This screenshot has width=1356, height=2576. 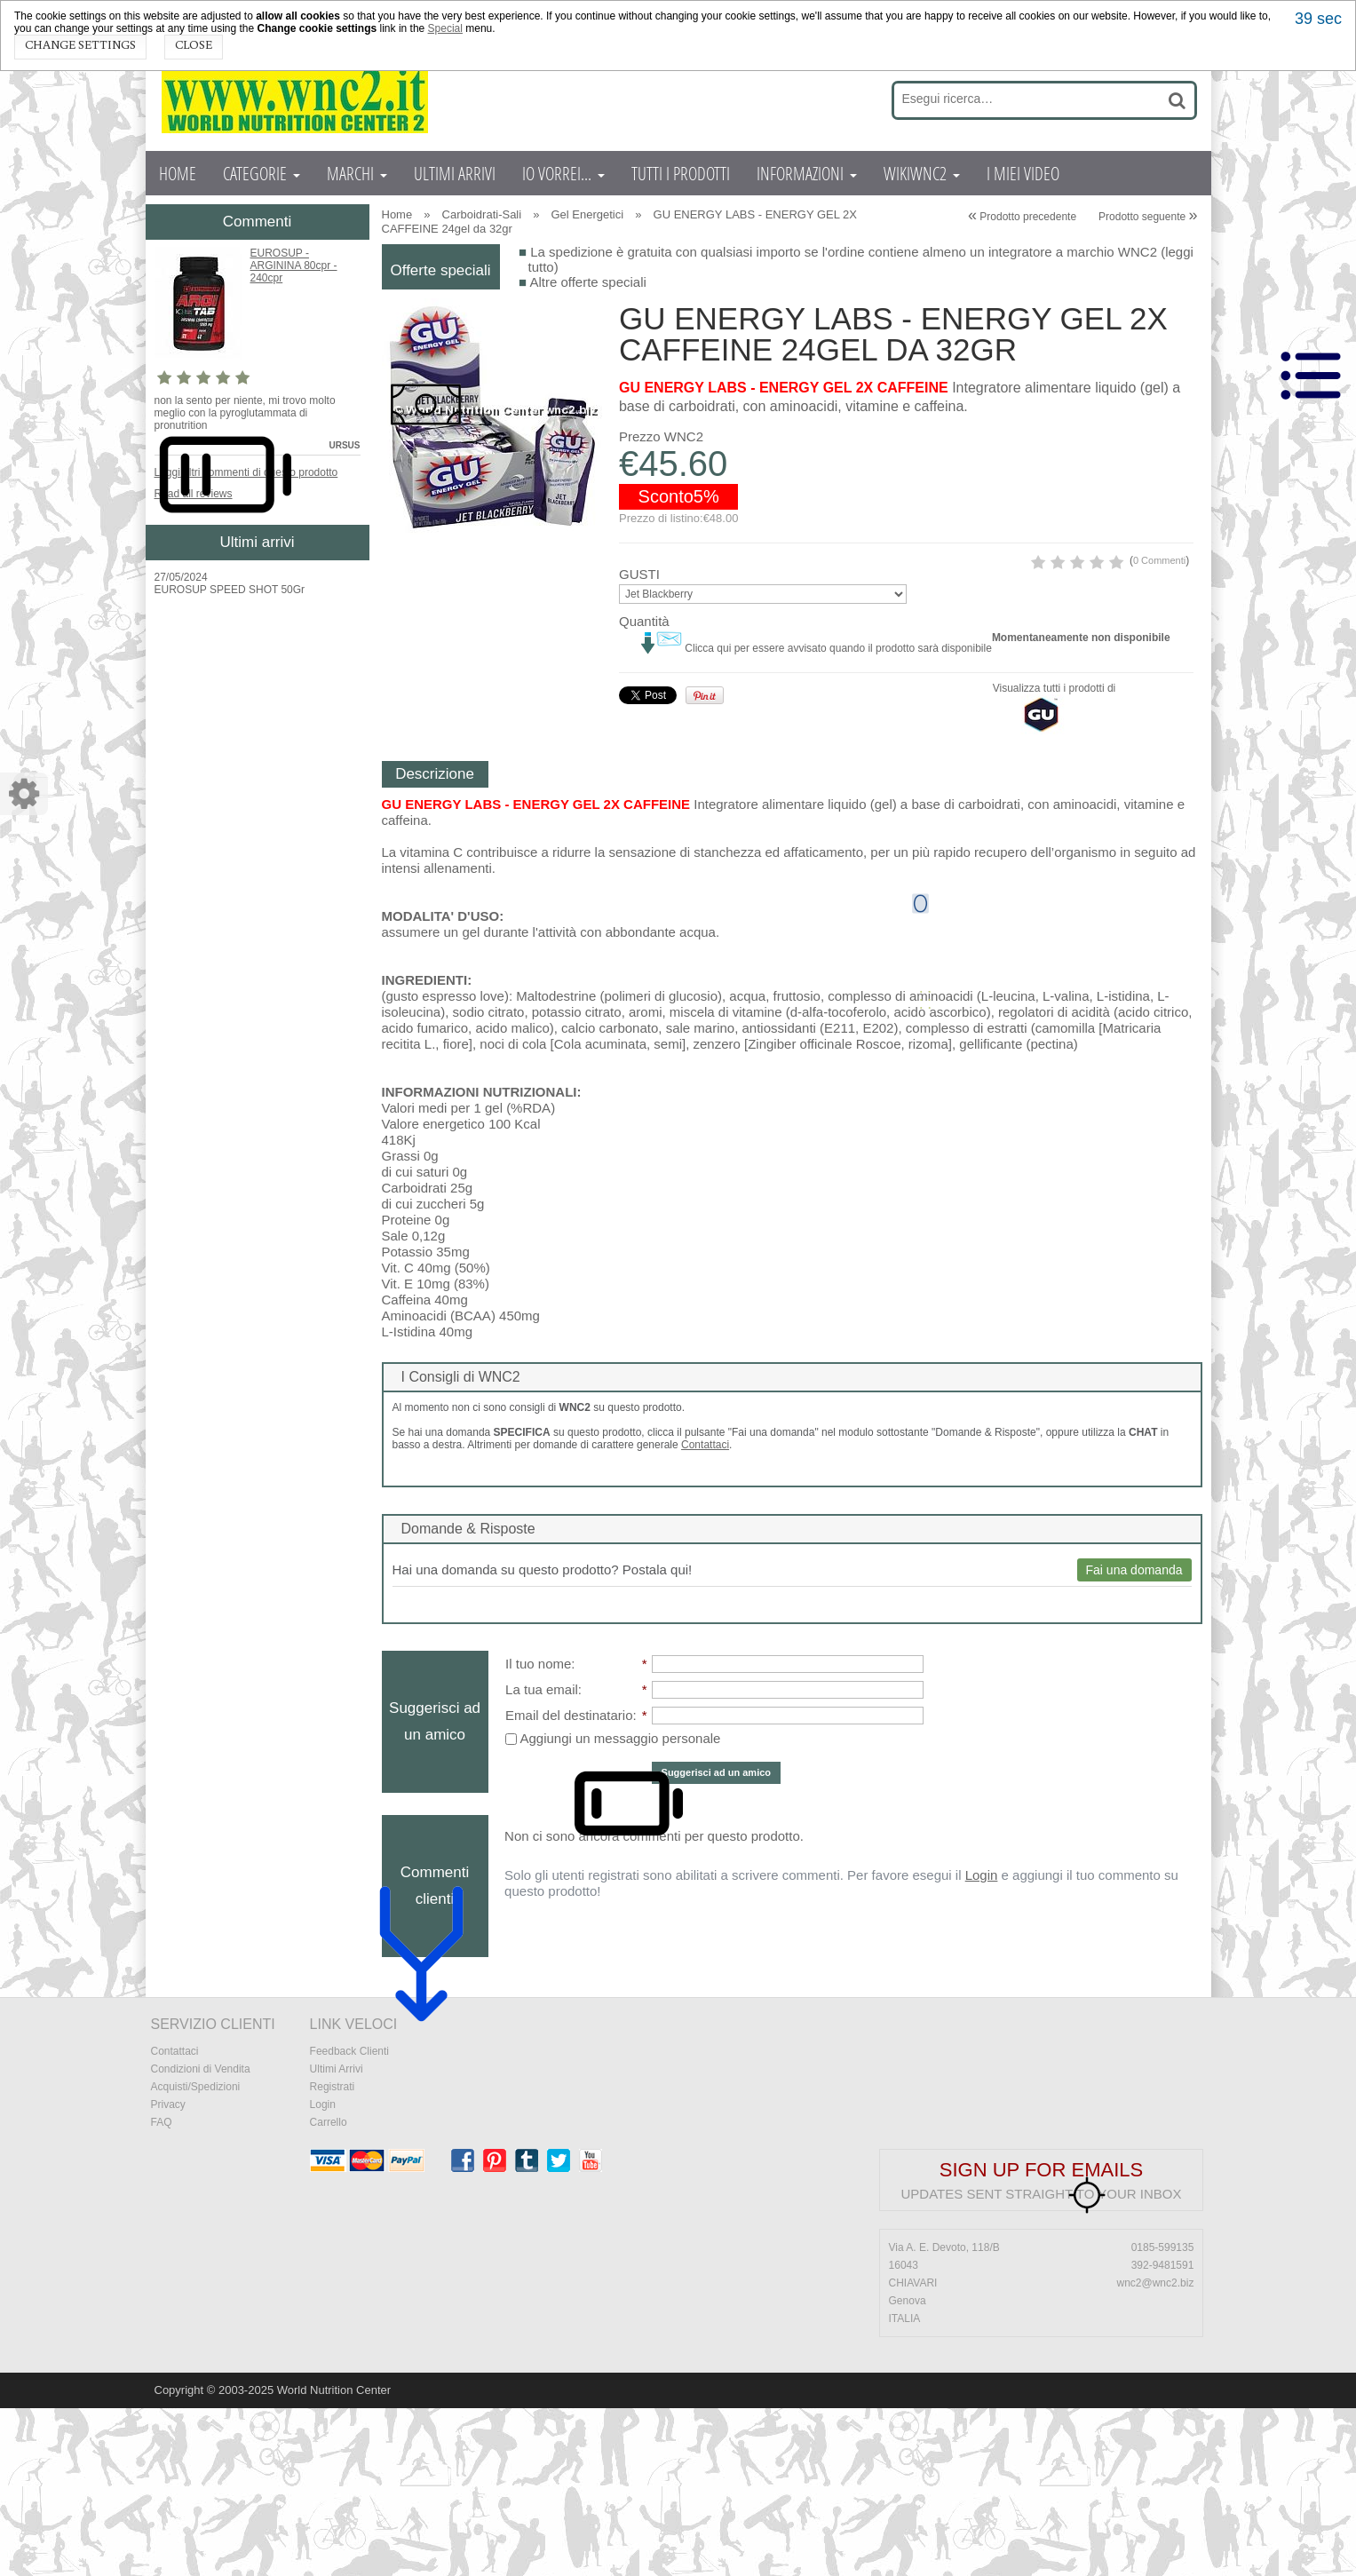 What do you see at coordinates (1087, 2195) in the screenshot?
I see `center map on current location` at bounding box center [1087, 2195].